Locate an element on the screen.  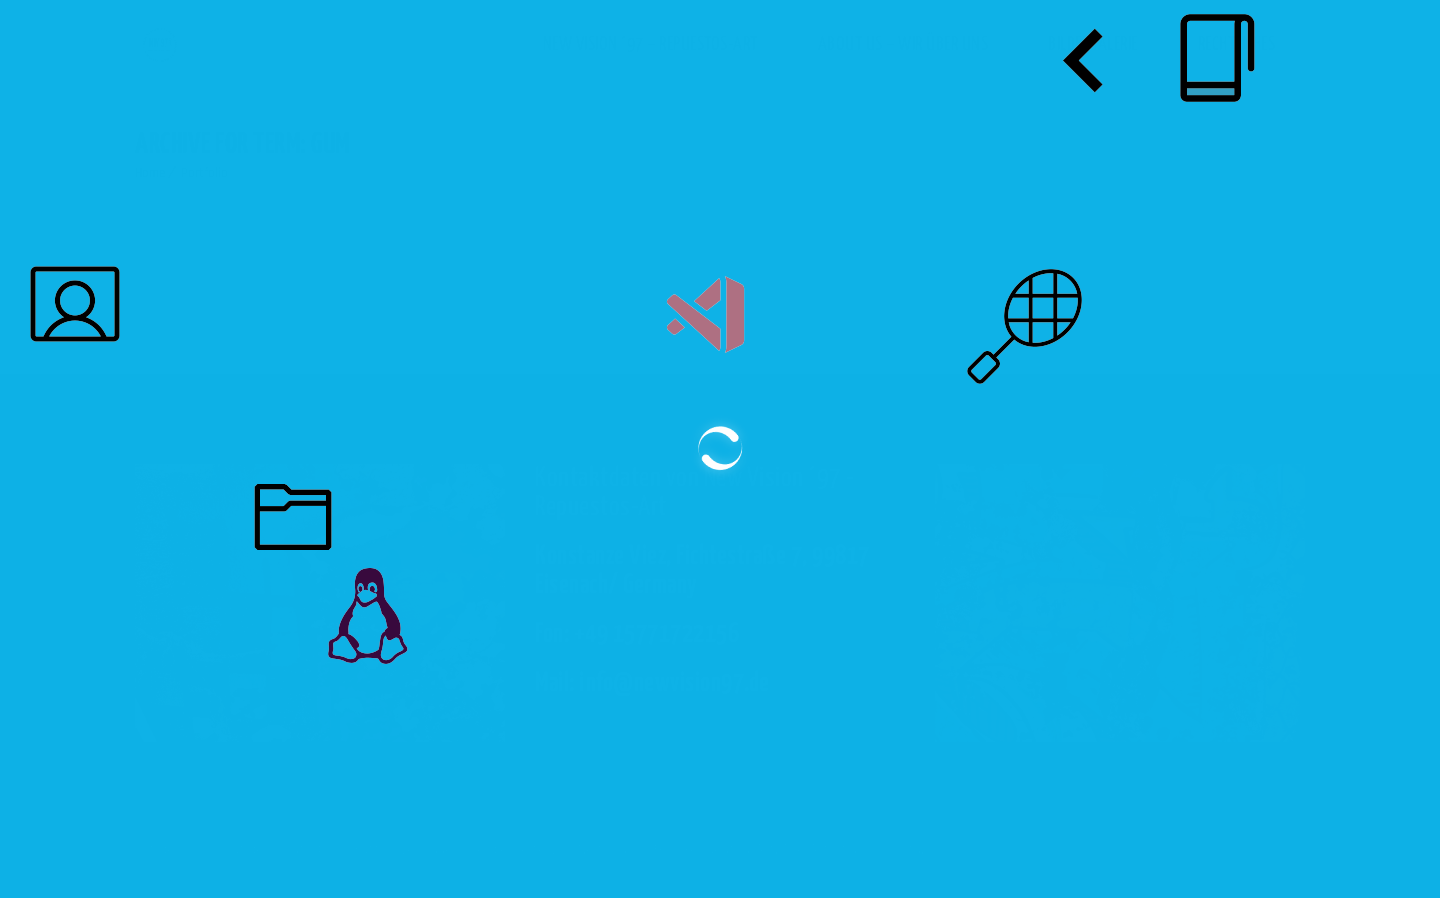
open file folder is located at coordinates (293, 517).